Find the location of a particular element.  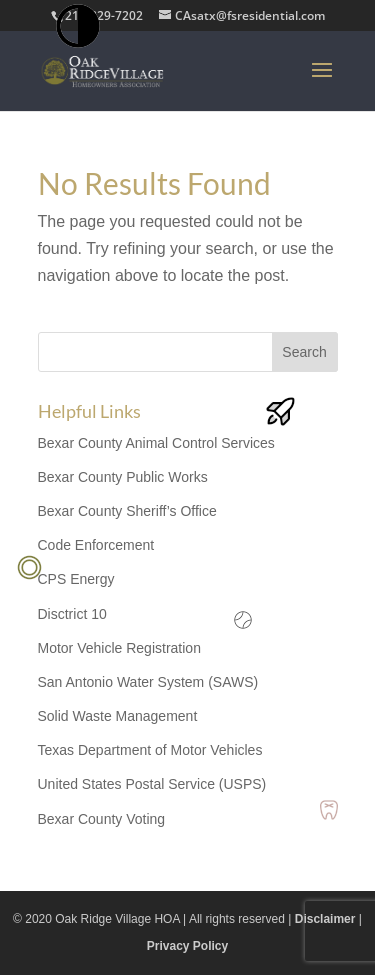

start recording audio or video is located at coordinates (29, 567).